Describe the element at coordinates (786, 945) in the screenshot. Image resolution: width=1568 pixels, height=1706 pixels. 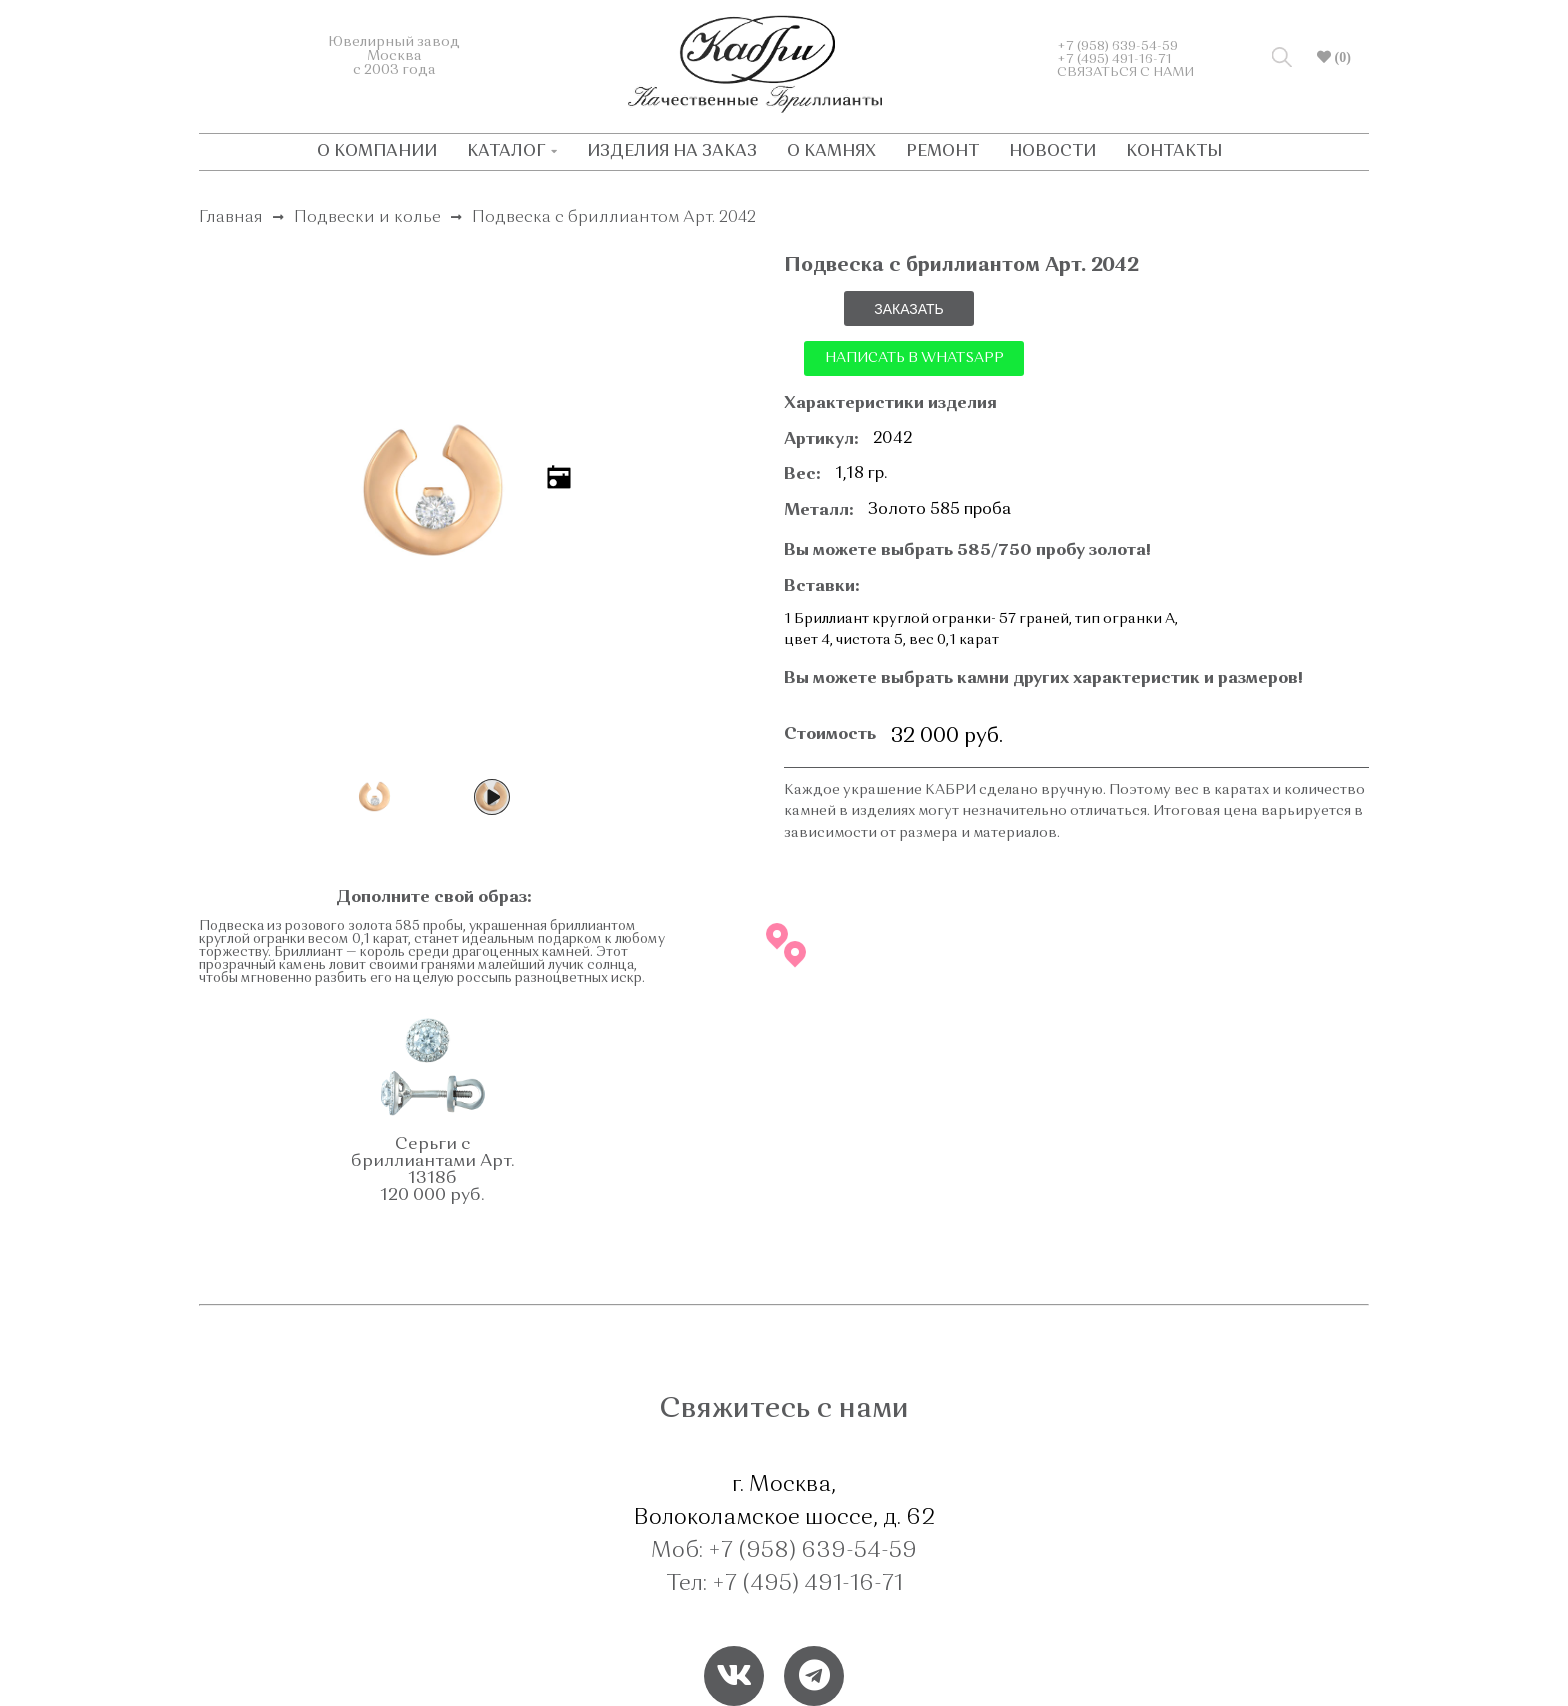
I see `view distance between two locations` at that location.